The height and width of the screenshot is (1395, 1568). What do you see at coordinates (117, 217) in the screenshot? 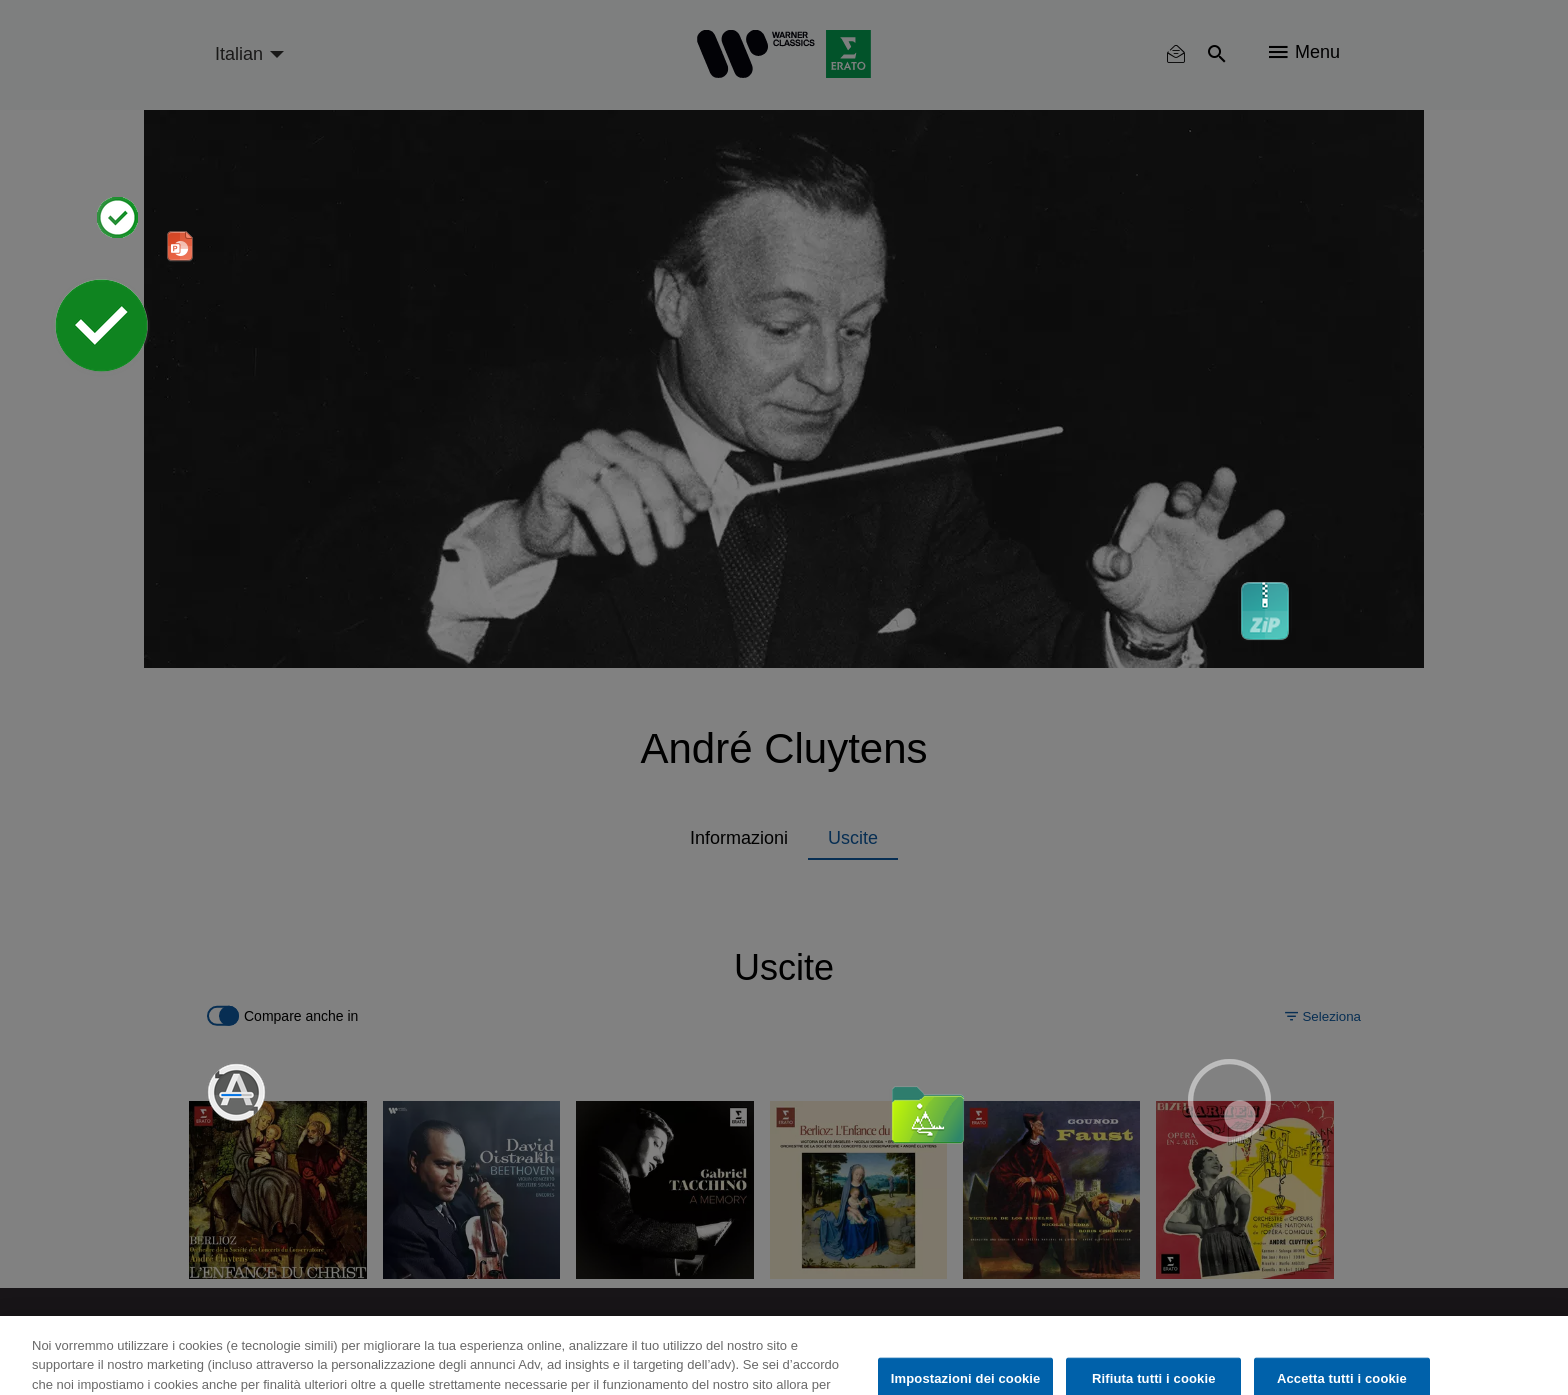
I see `file successfully synced to OneDrive` at bounding box center [117, 217].